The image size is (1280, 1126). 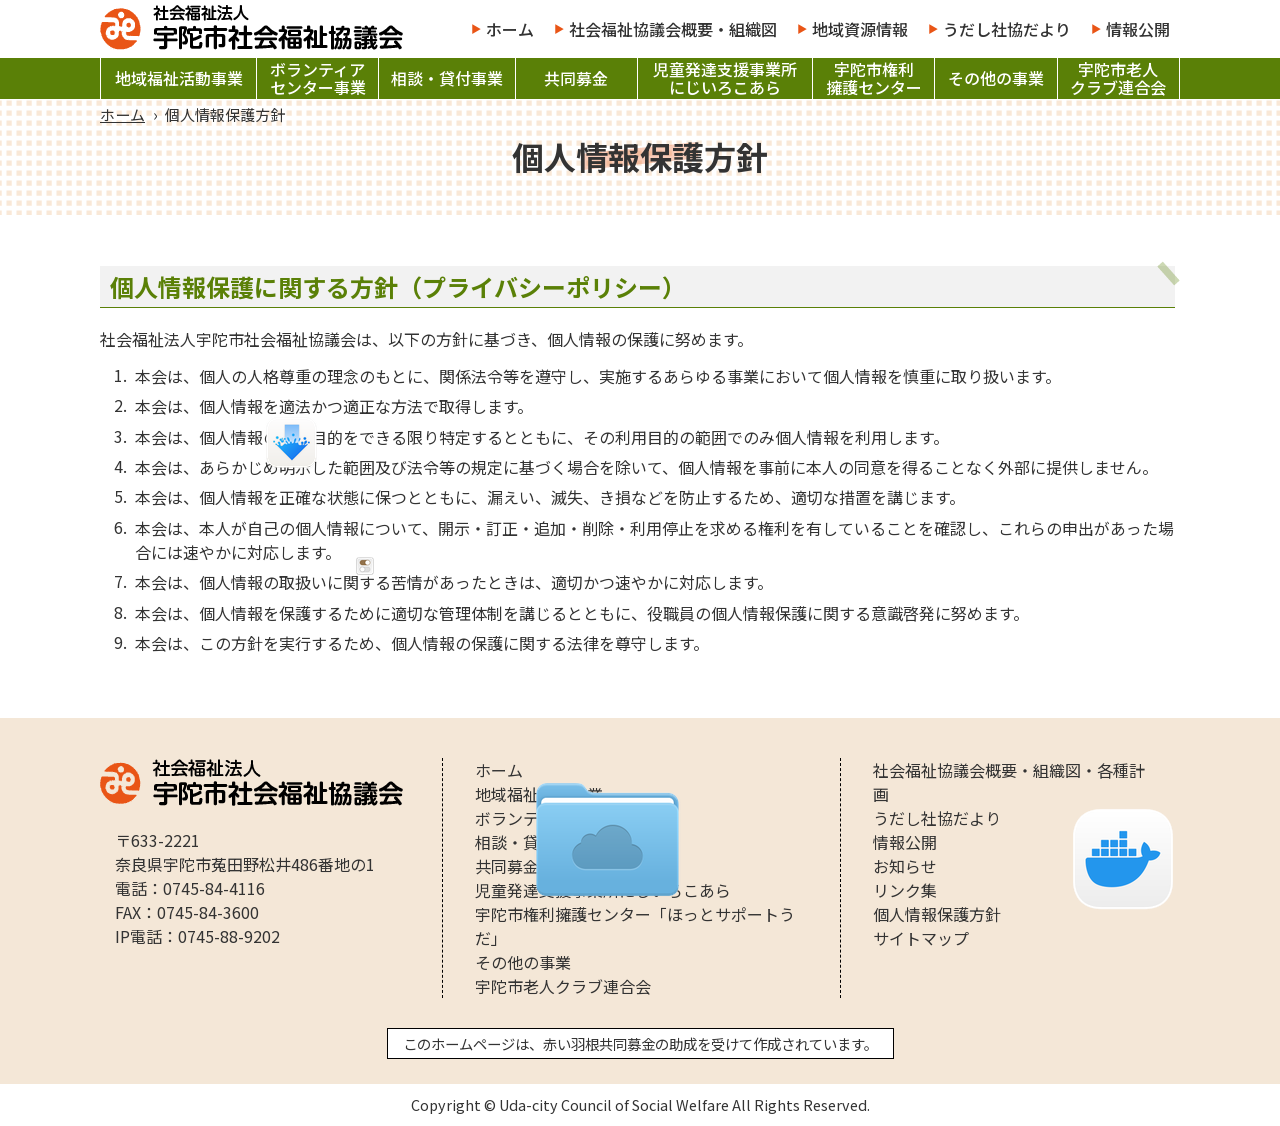 I want to click on open unity tweak tool settings, so click(x=365, y=566).